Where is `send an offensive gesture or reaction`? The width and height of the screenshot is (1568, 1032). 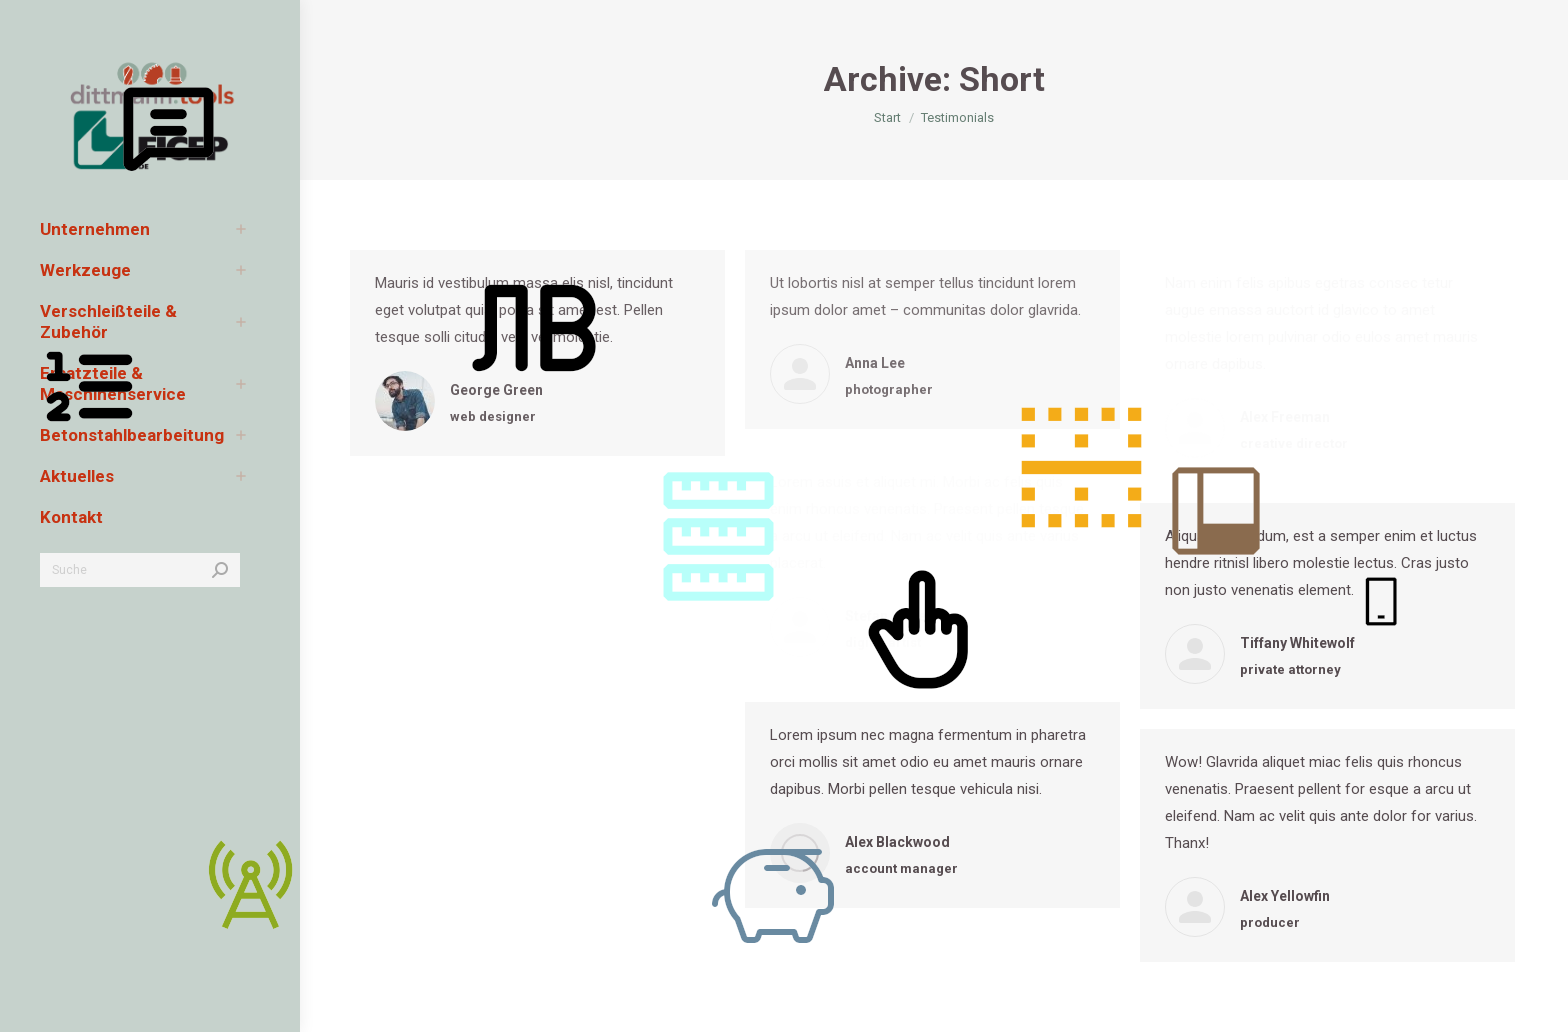
send an offensive gesture or reaction is located at coordinates (919, 629).